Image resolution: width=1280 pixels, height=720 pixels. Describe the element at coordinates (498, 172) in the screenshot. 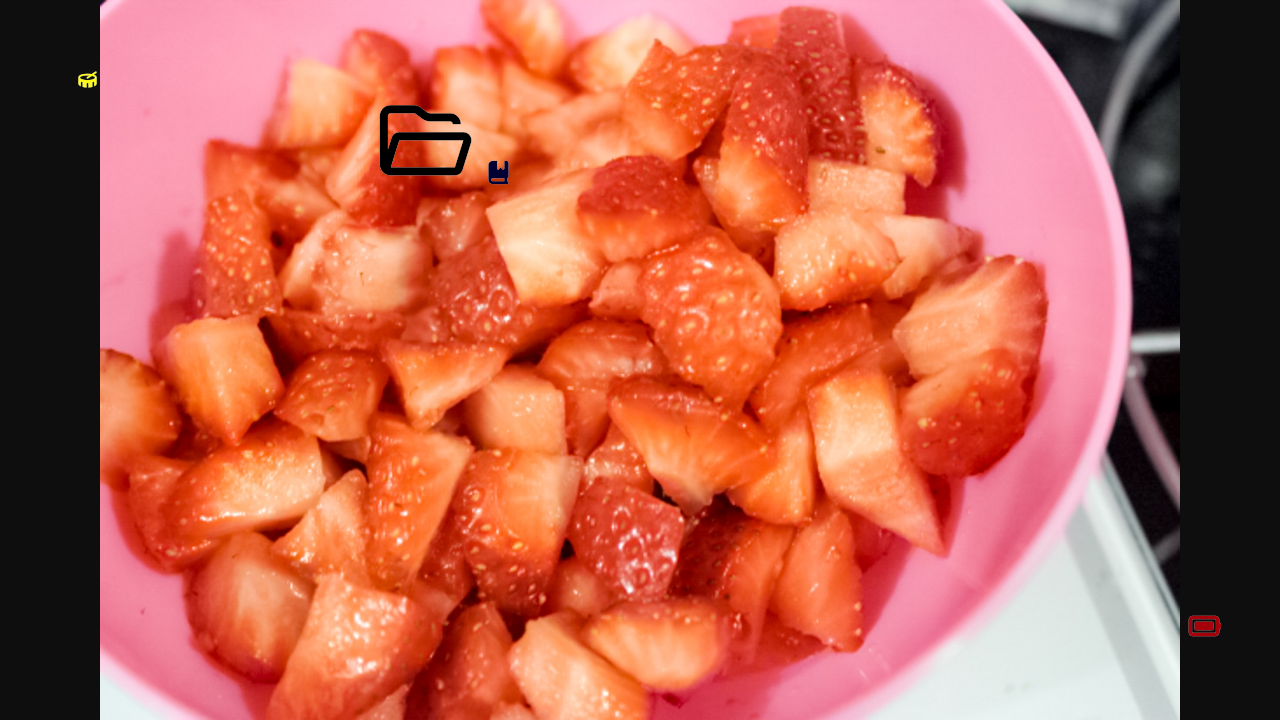

I see `access your bookmarked reading list` at that location.